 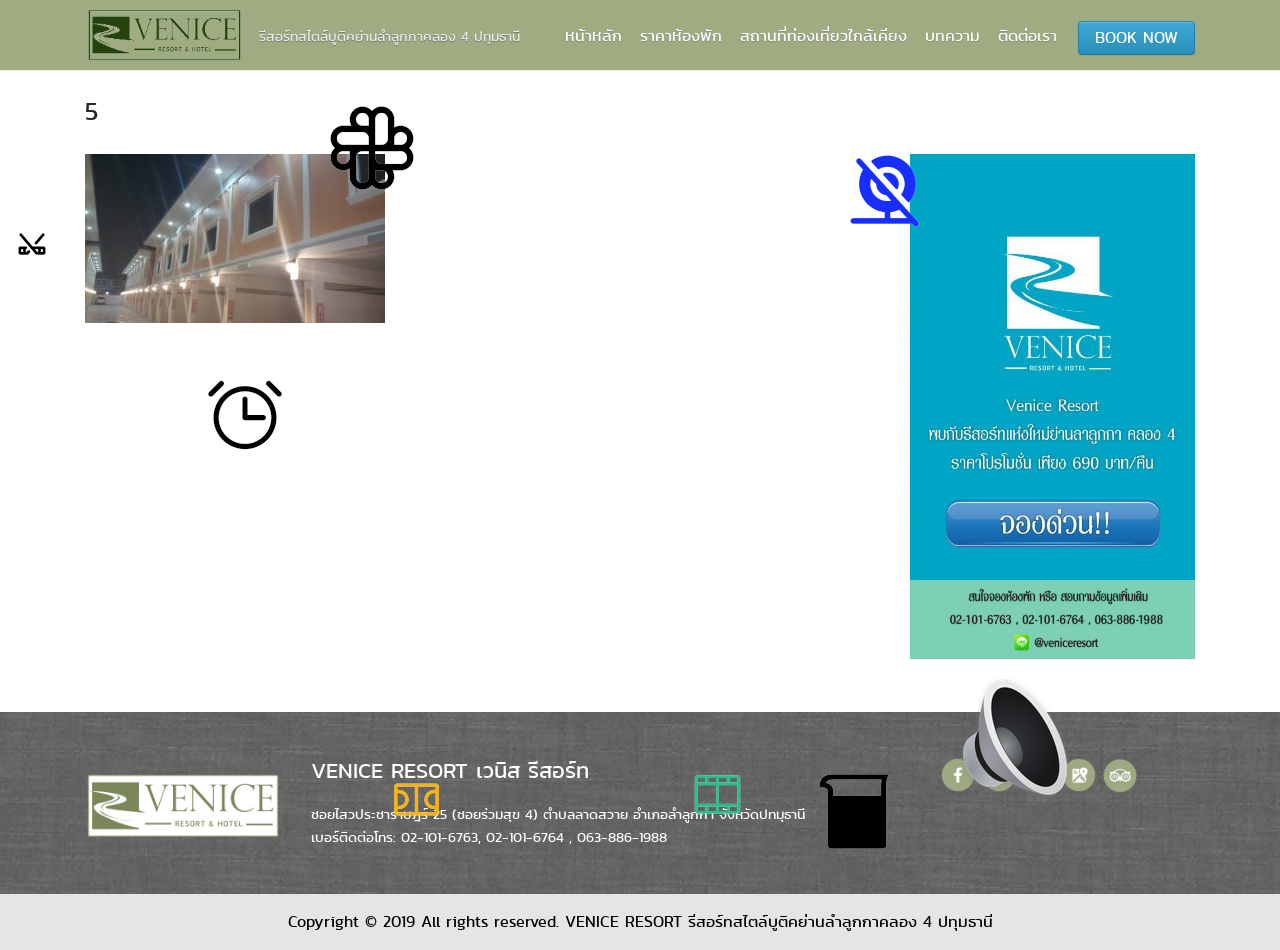 What do you see at coordinates (717, 794) in the screenshot?
I see `view video or film content` at bounding box center [717, 794].